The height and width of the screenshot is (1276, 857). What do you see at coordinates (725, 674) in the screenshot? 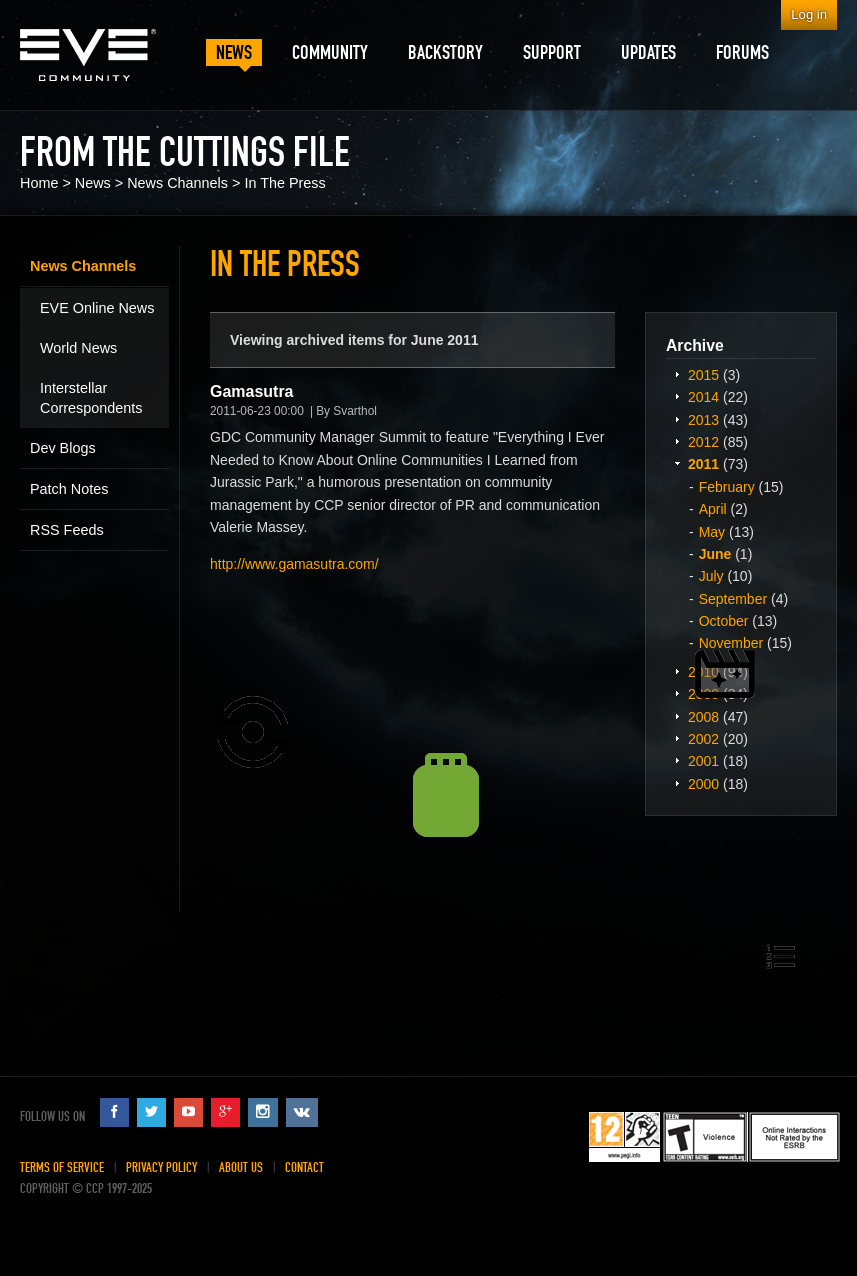
I see `apply filters or effects to a video` at bounding box center [725, 674].